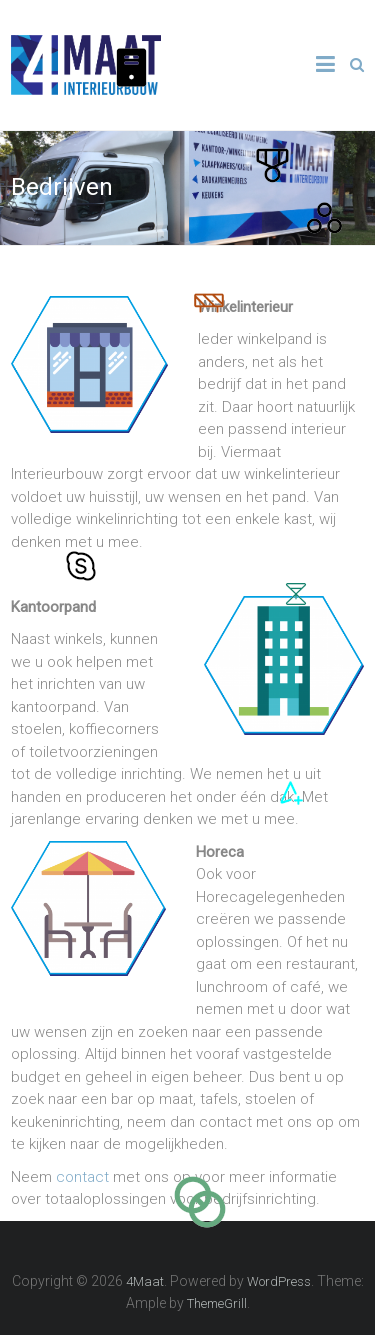 The width and height of the screenshot is (375, 1335). I want to click on view connected items or groups, so click(324, 218).